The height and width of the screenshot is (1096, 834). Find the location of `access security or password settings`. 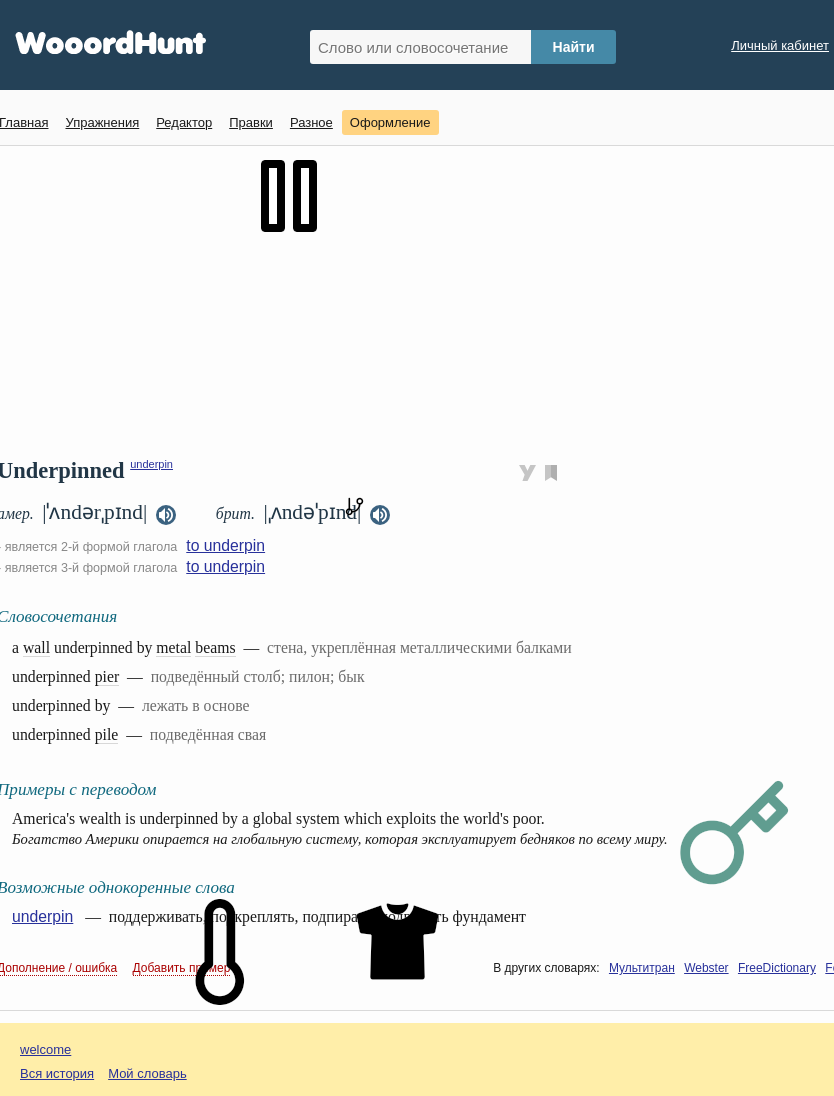

access security or password settings is located at coordinates (734, 835).